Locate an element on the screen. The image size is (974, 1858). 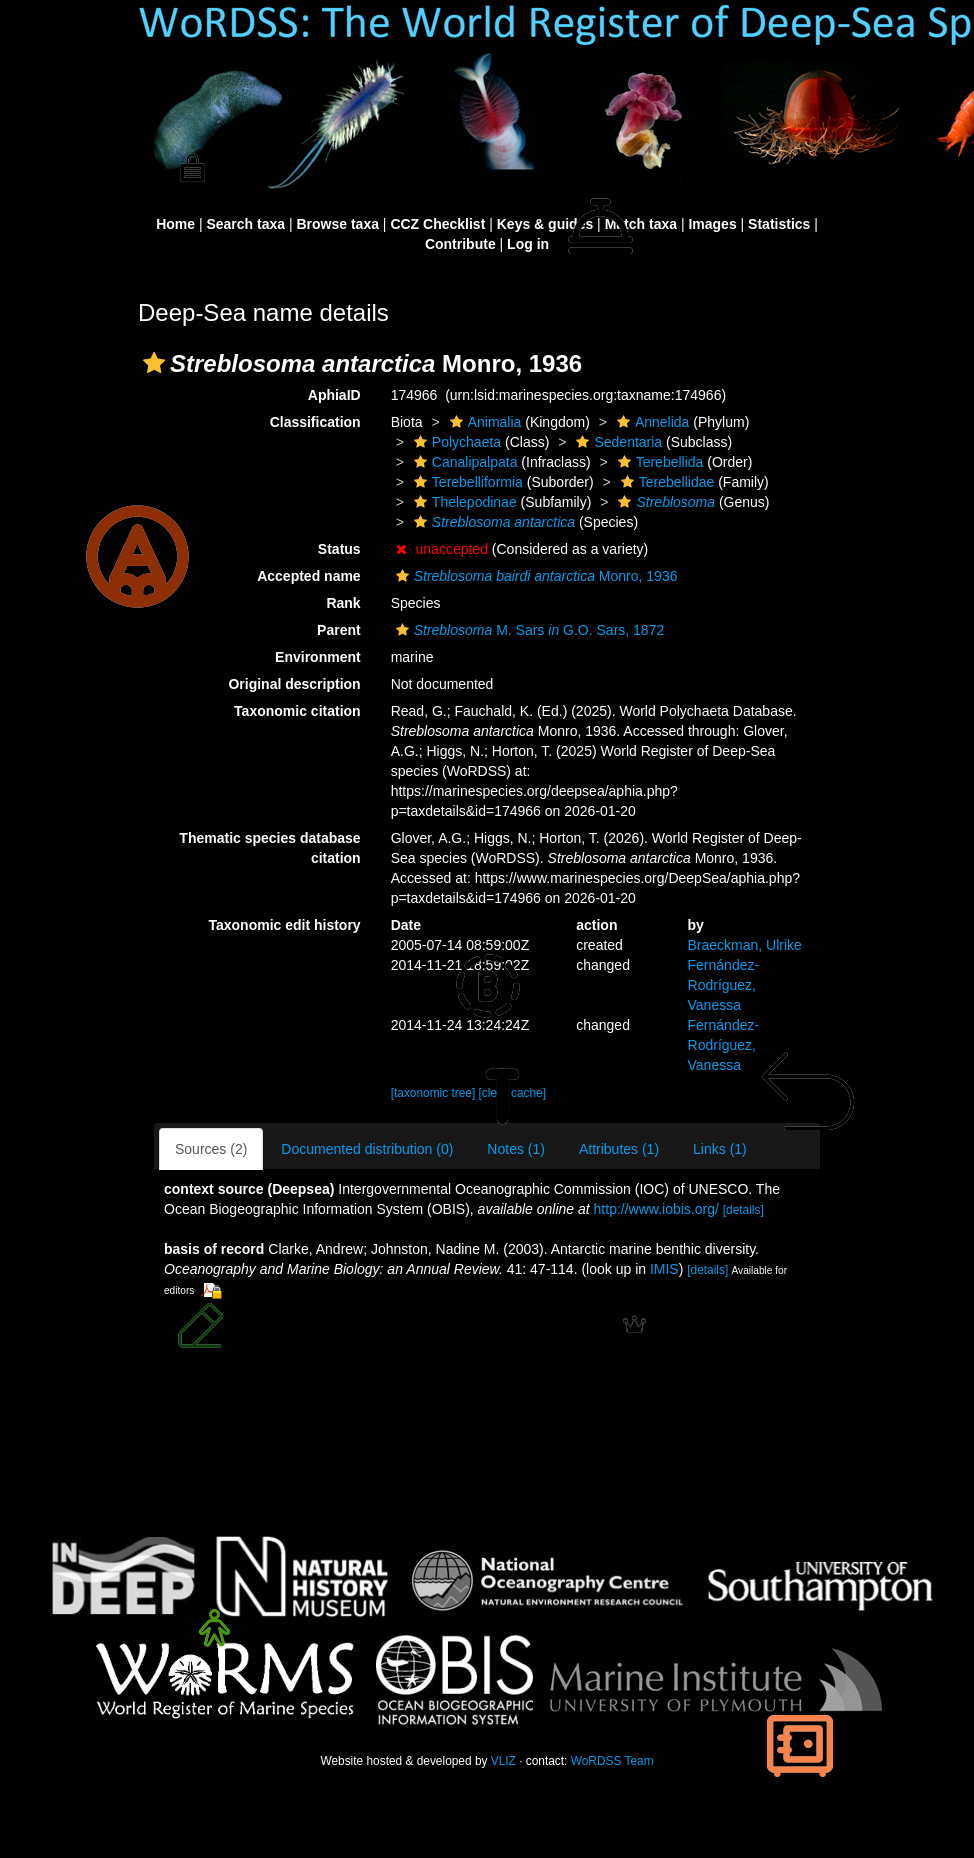
secure or locked content is located at coordinates (192, 169).